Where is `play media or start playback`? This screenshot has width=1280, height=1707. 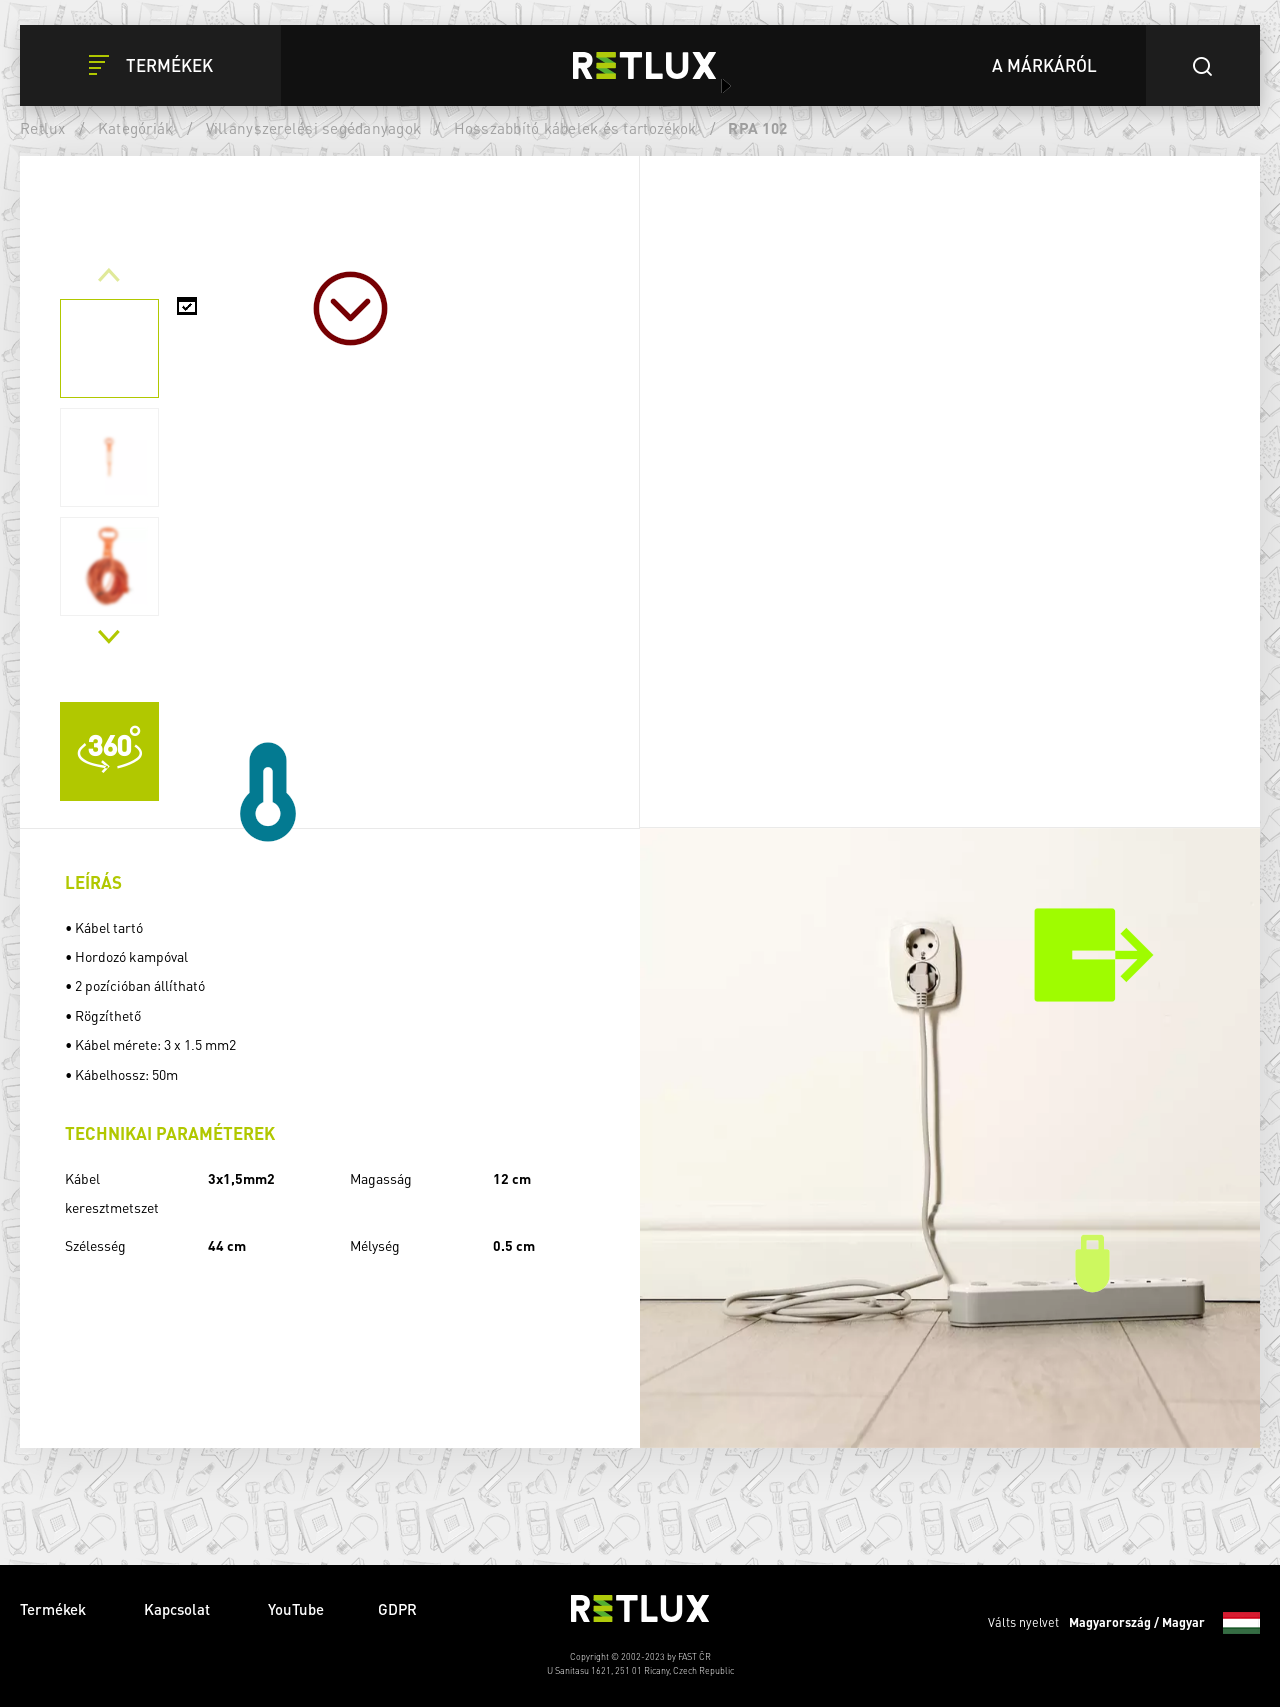
play media or start playback is located at coordinates (726, 86).